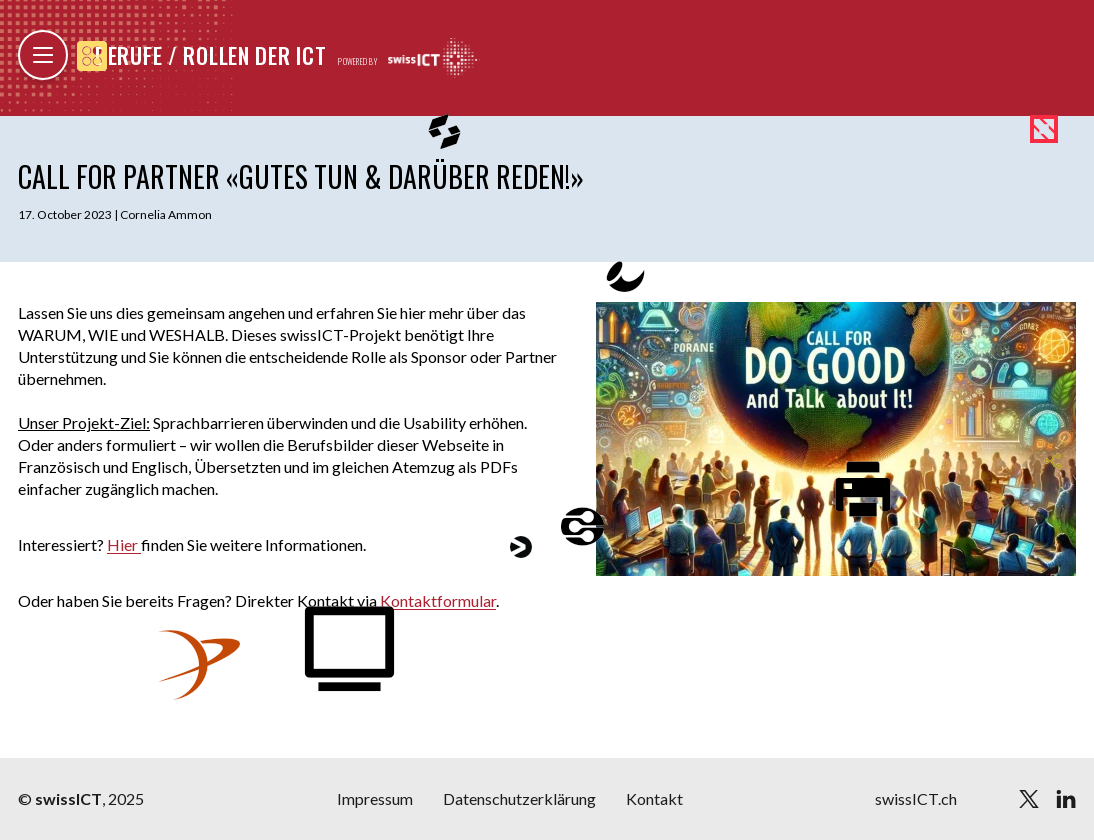  What do you see at coordinates (444, 131) in the screenshot?
I see `ServBay application logo` at bounding box center [444, 131].